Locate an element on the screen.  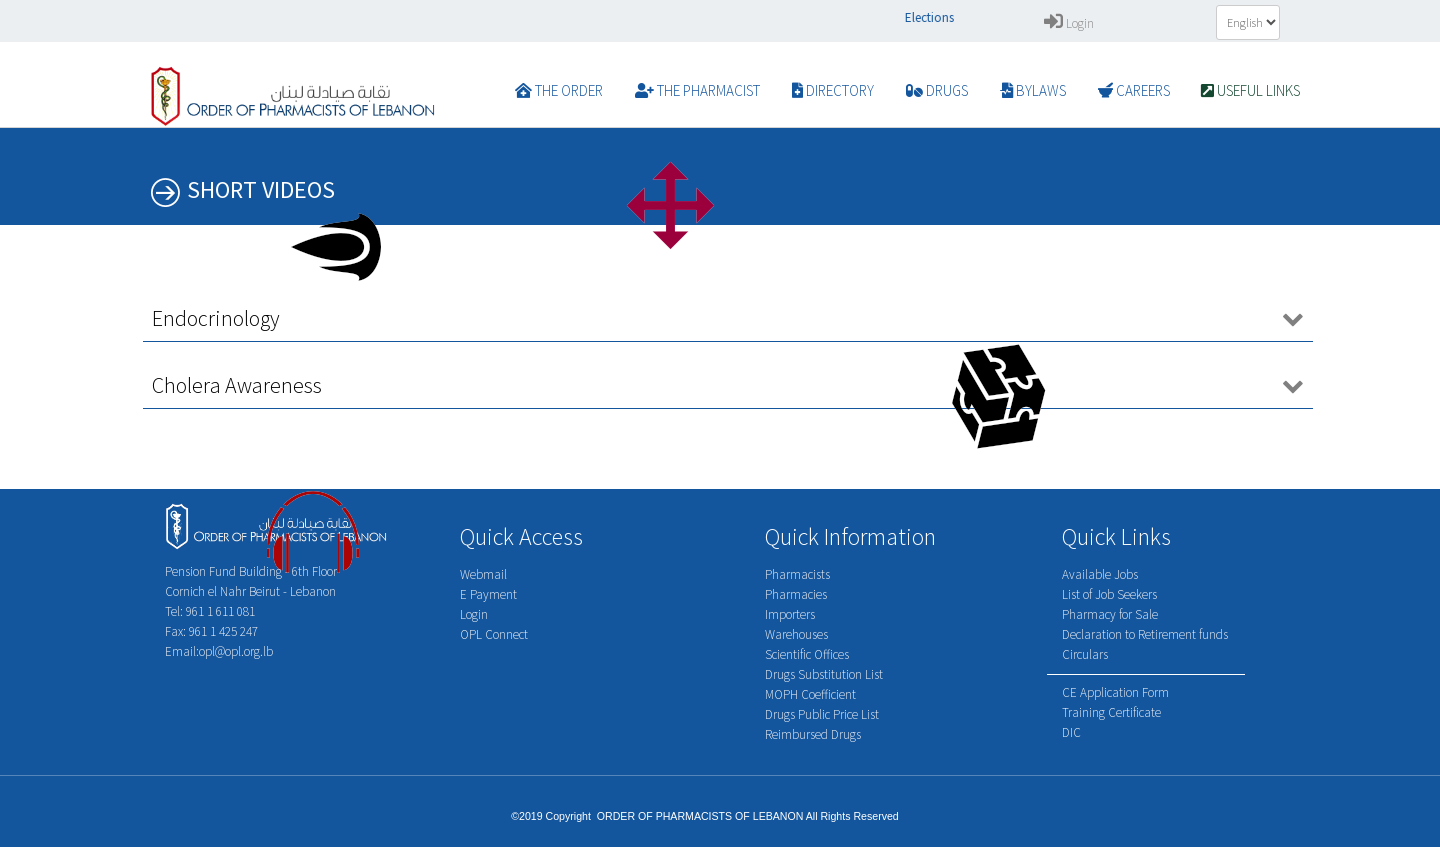
access puzzle or jigsaw game is located at coordinates (998, 396).